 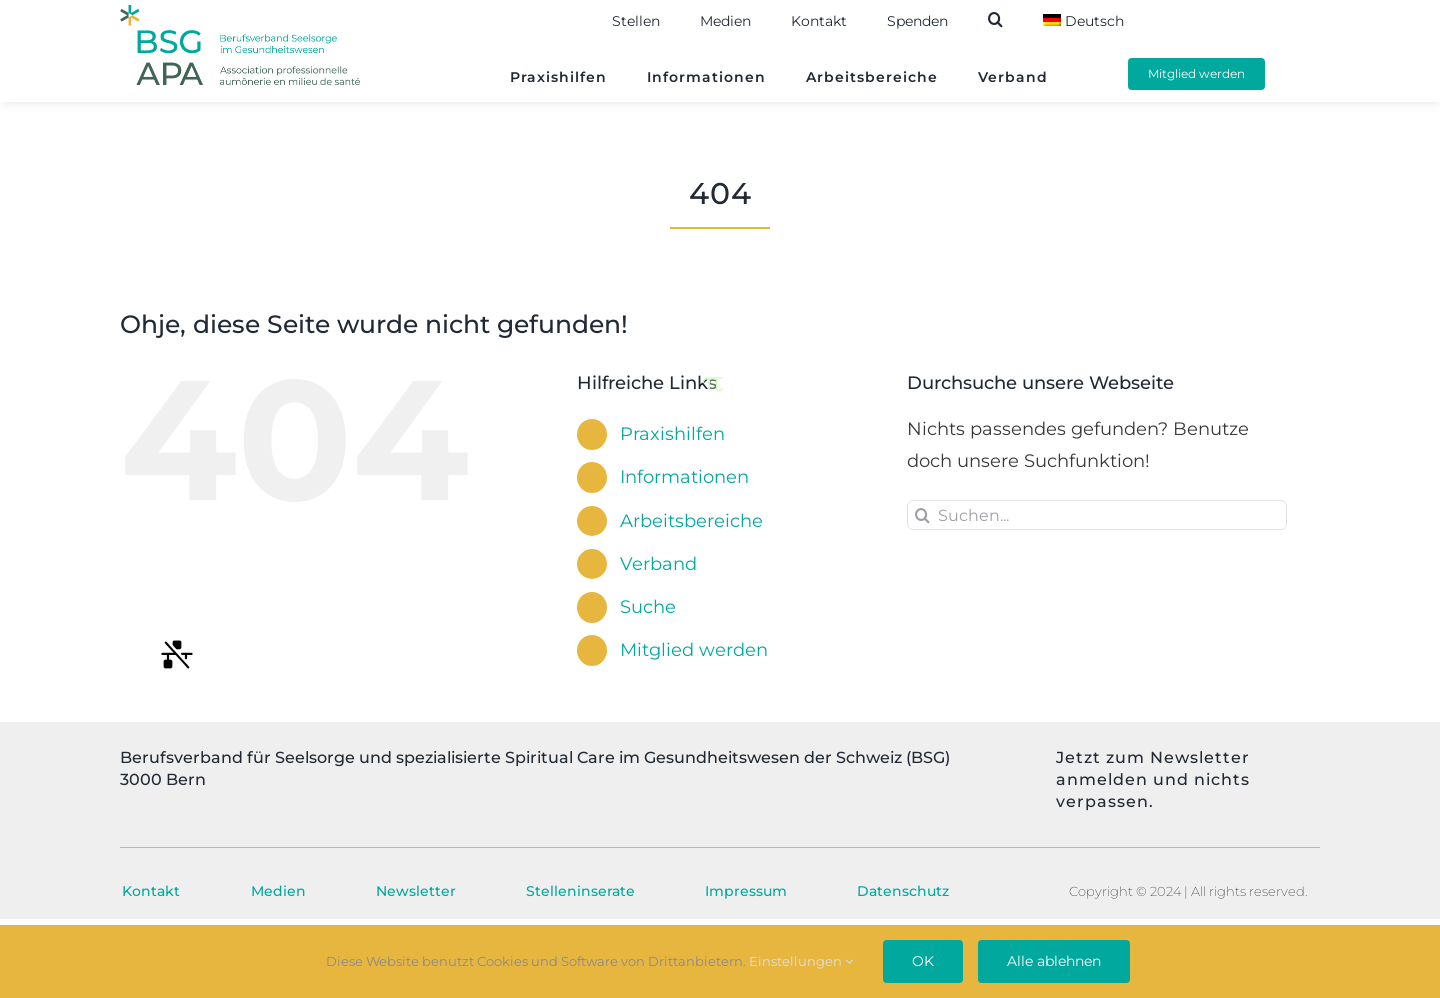 I want to click on indicates network connection unavailable, so click(x=177, y=655).